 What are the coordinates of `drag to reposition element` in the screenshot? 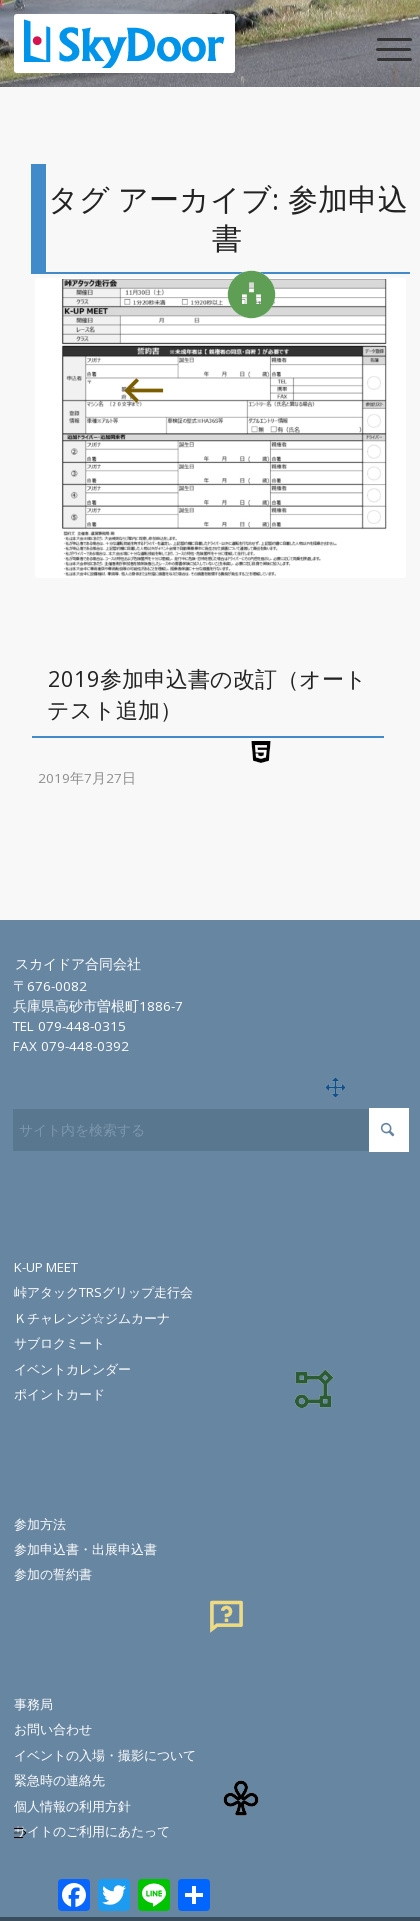 It's located at (335, 1087).